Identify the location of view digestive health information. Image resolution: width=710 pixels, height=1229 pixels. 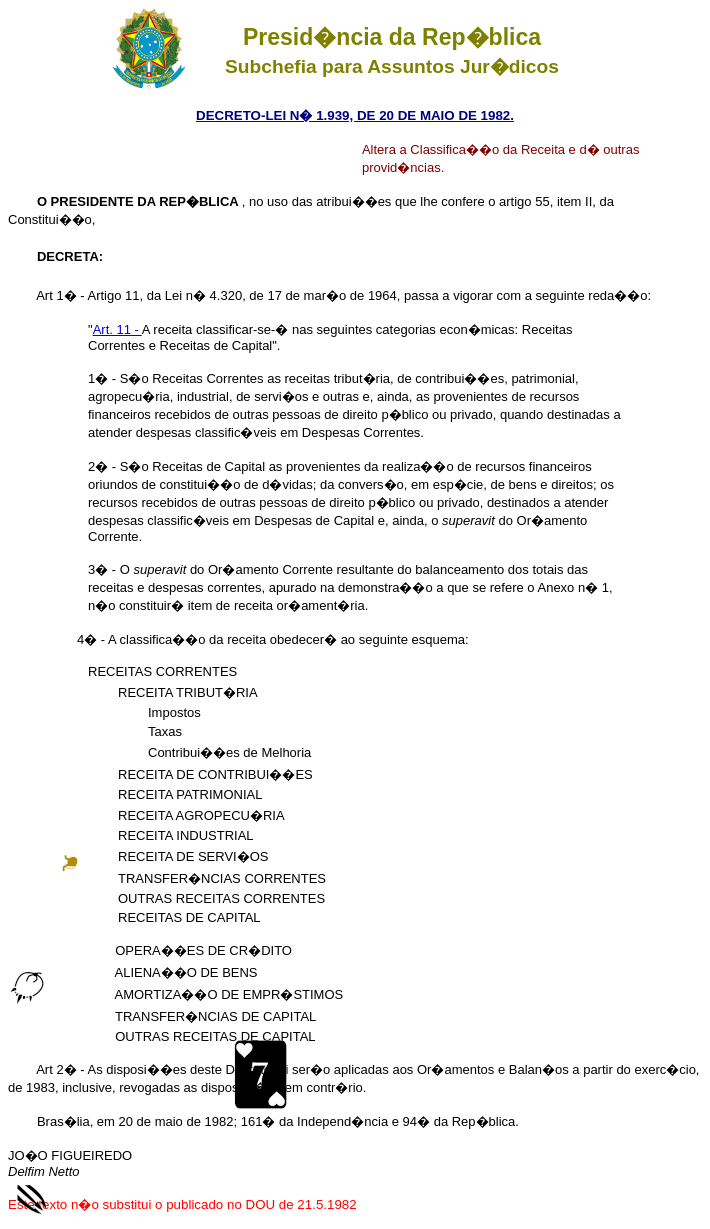
(70, 863).